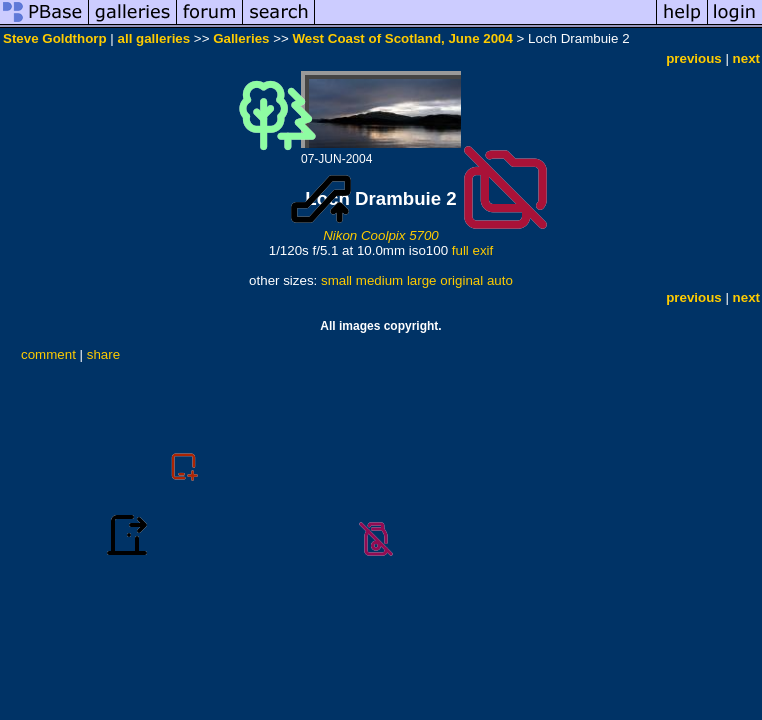  What do you see at coordinates (127, 535) in the screenshot?
I see `log out of your account` at bounding box center [127, 535].